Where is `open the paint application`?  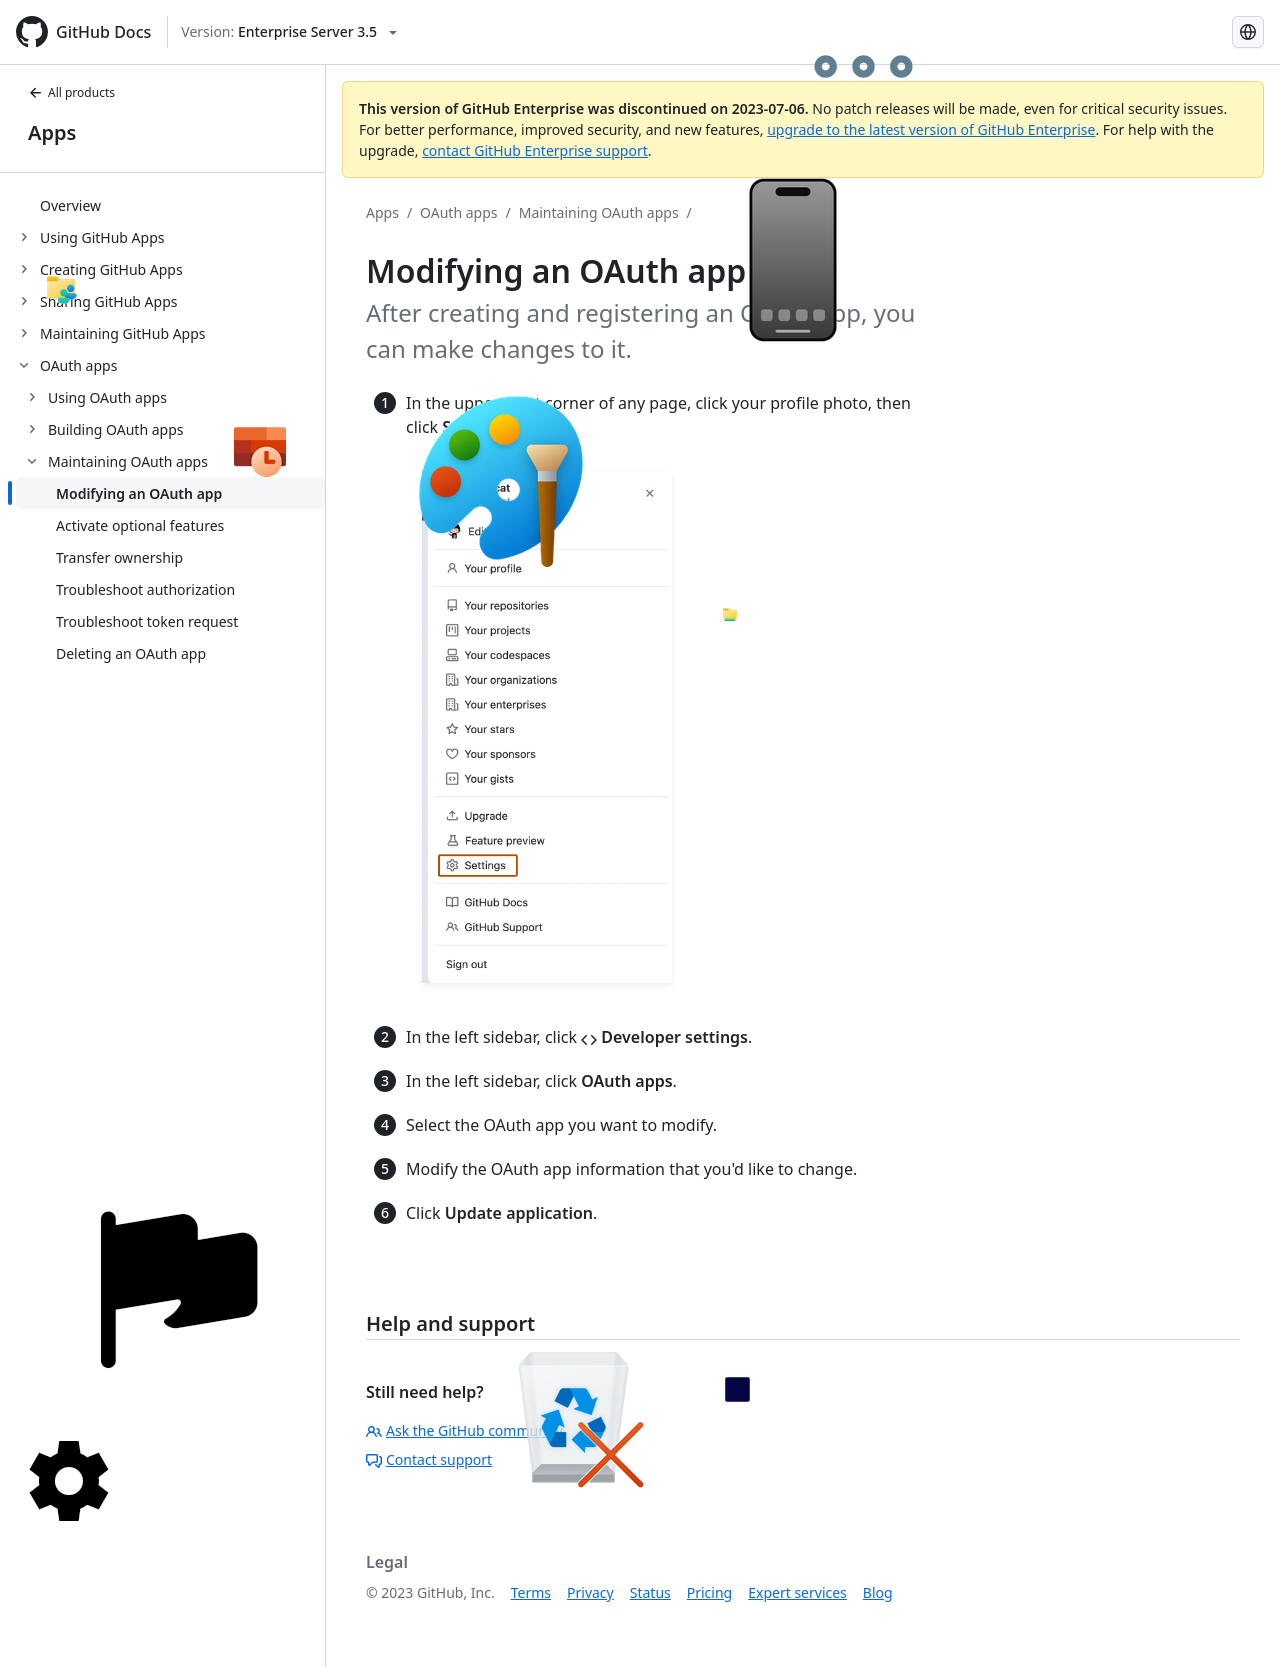 open the paint application is located at coordinates (501, 478).